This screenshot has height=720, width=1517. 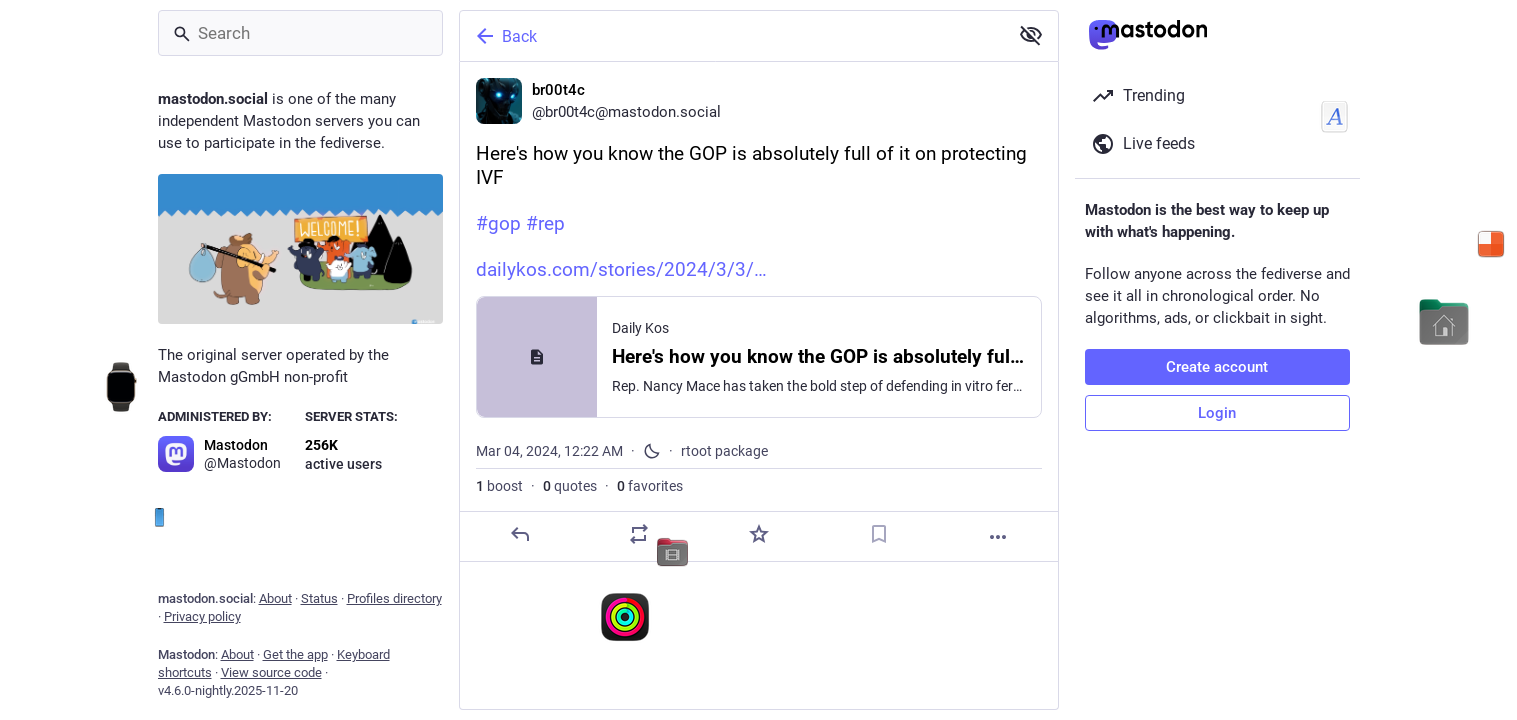 I want to click on open the Fitness app, so click(x=625, y=617).